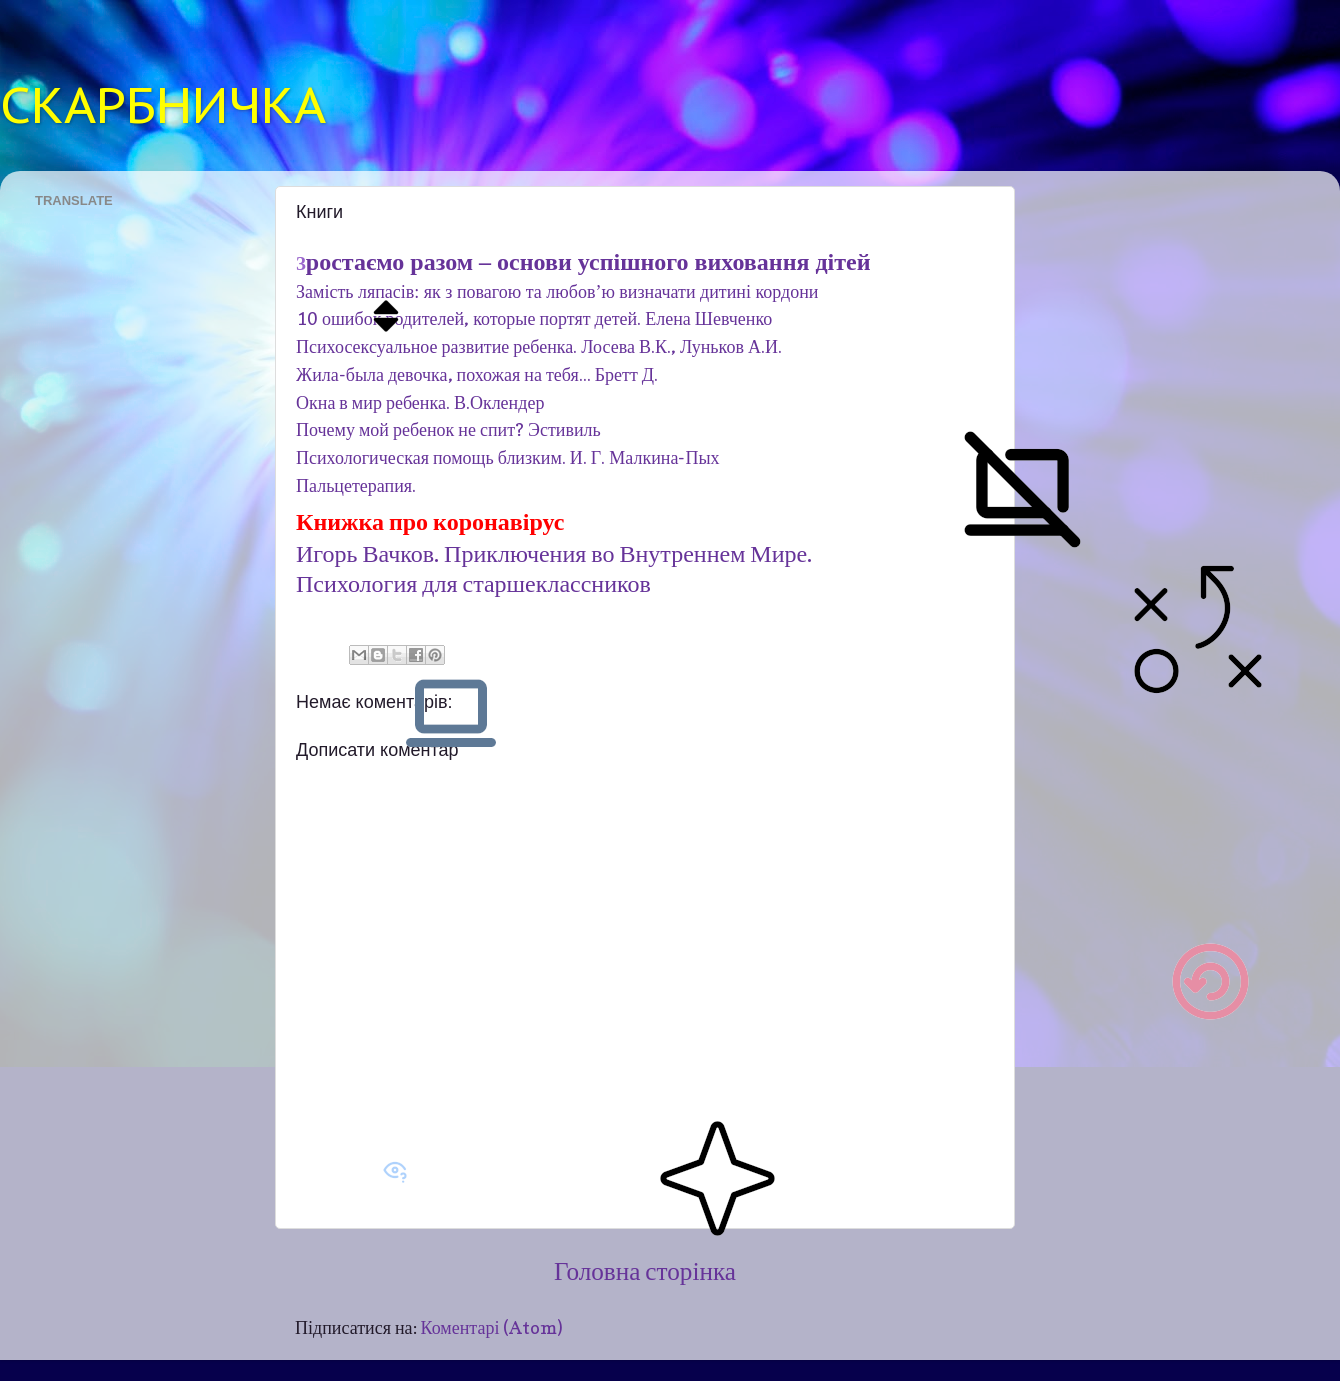  What do you see at coordinates (1210, 981) in the screenshot?
I see `indicates creative commons share-alike license` at bounding box center [1210, 981].